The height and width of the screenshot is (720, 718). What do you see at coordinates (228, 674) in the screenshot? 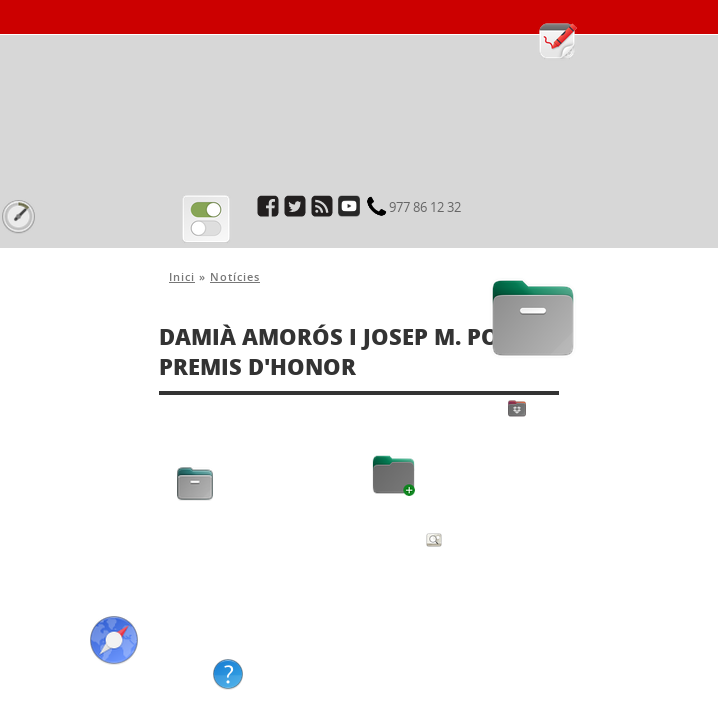
I see `open help or support center` at bounding box center [228, 674].